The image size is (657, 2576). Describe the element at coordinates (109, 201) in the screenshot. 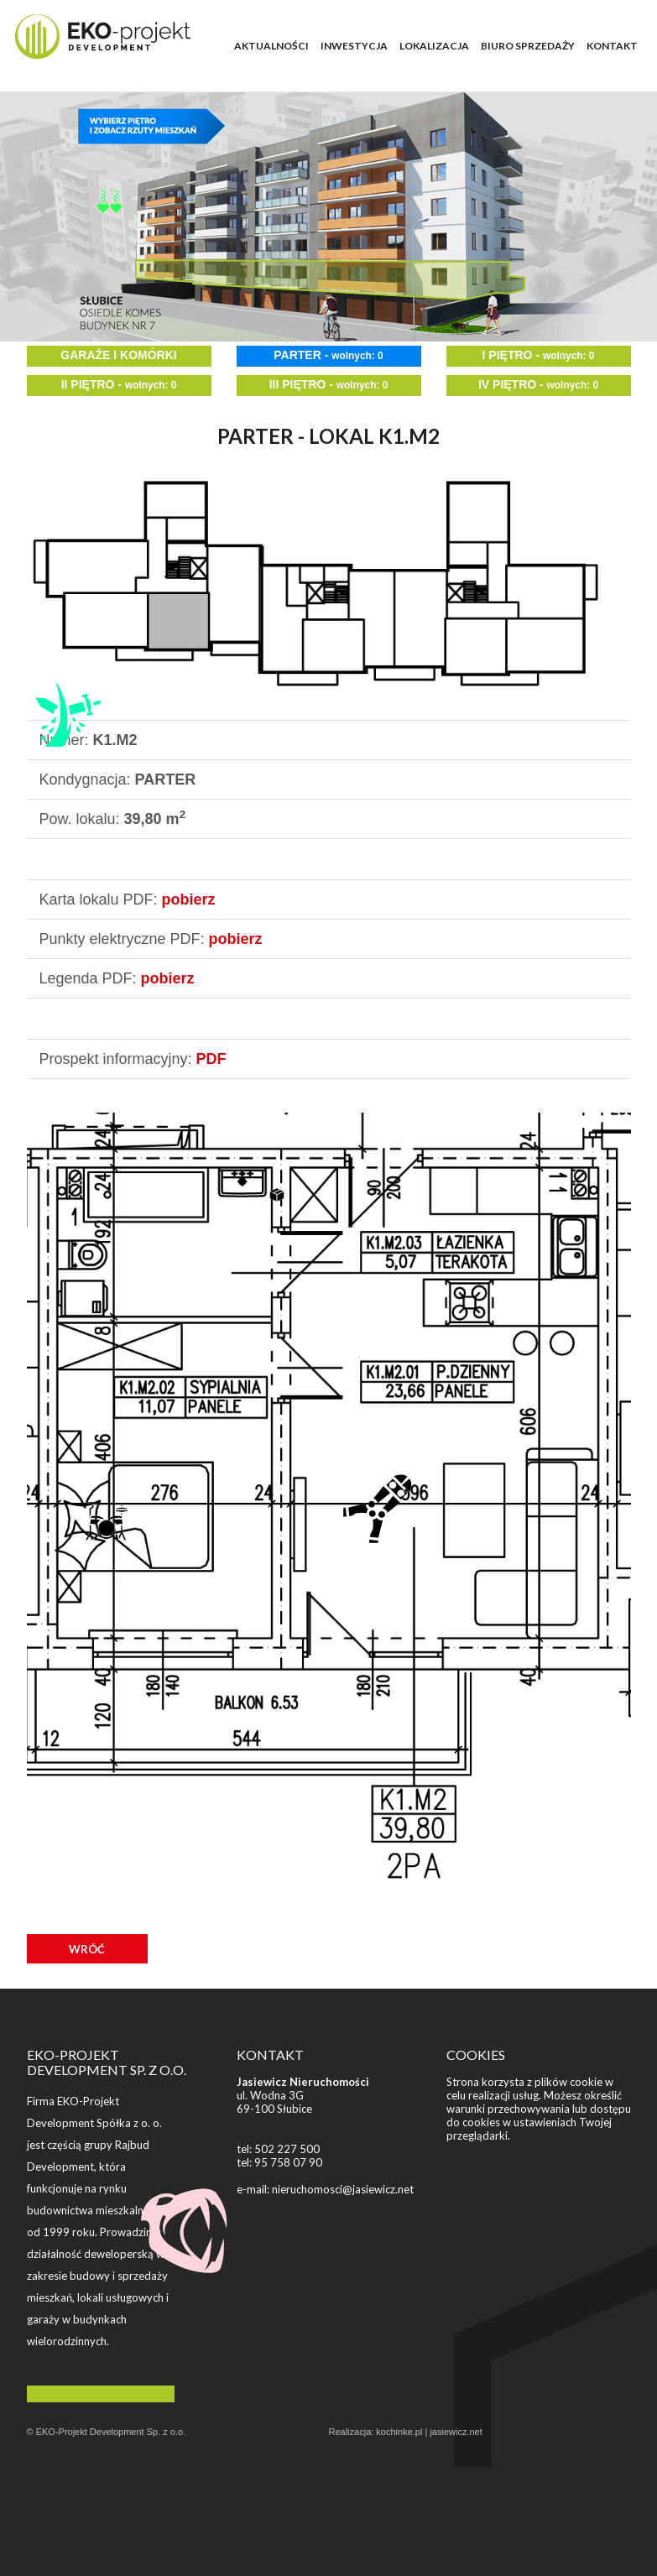

I see `browse heart-shaped earrings in jewelry collection` at that location.